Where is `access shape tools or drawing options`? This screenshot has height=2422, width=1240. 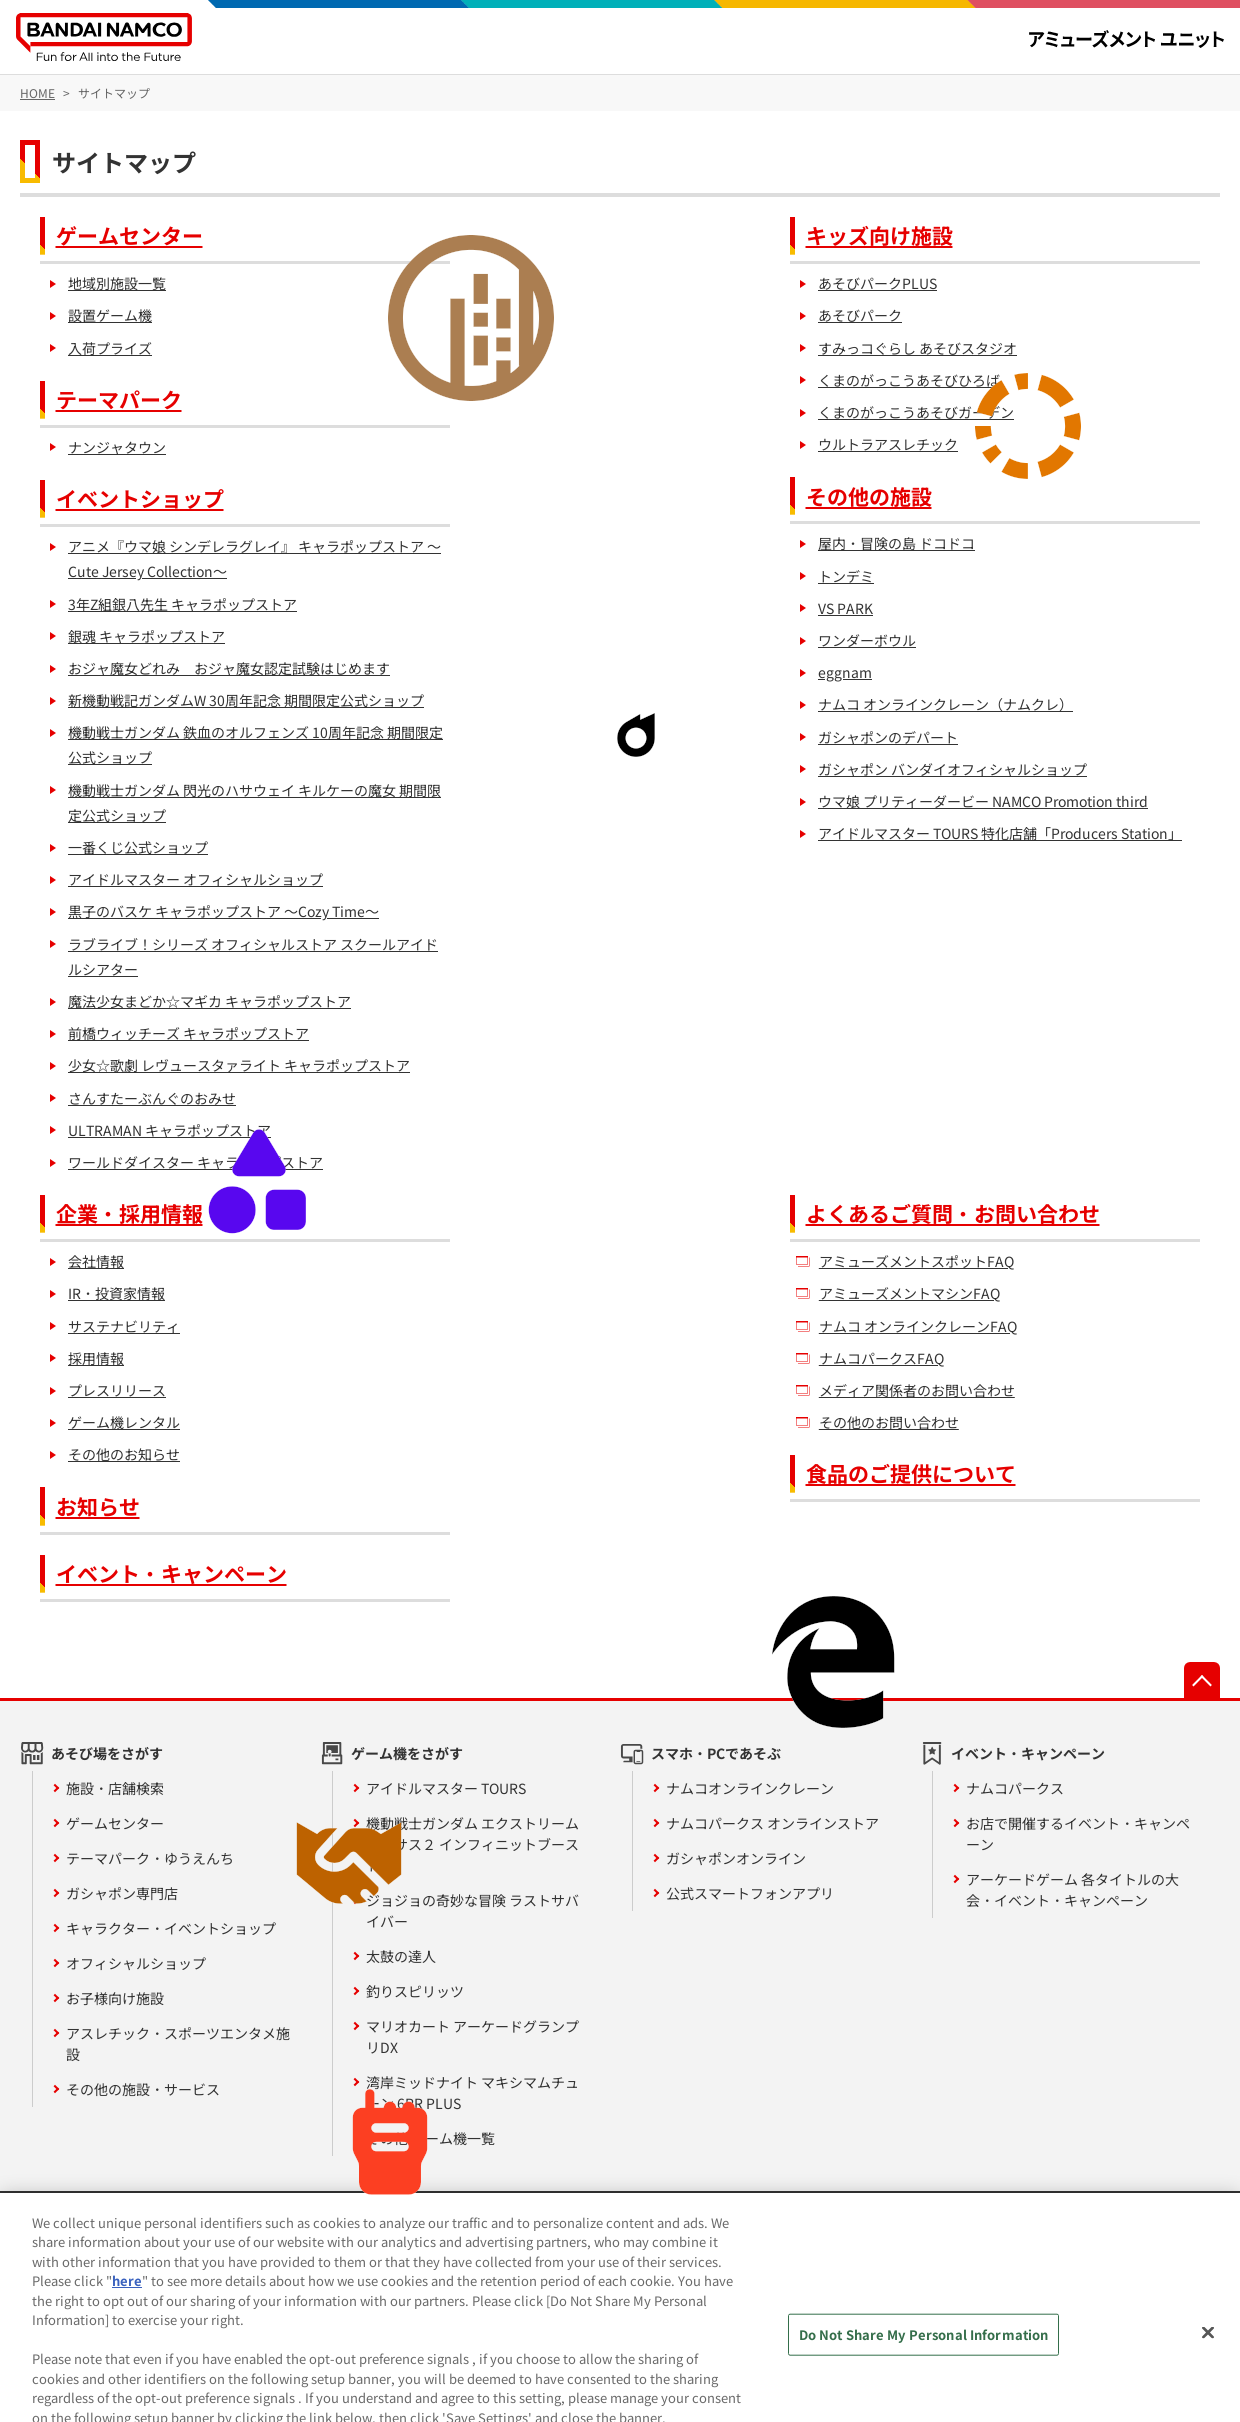
access shape tools or drawing options is located at coordinates (259, 1183).